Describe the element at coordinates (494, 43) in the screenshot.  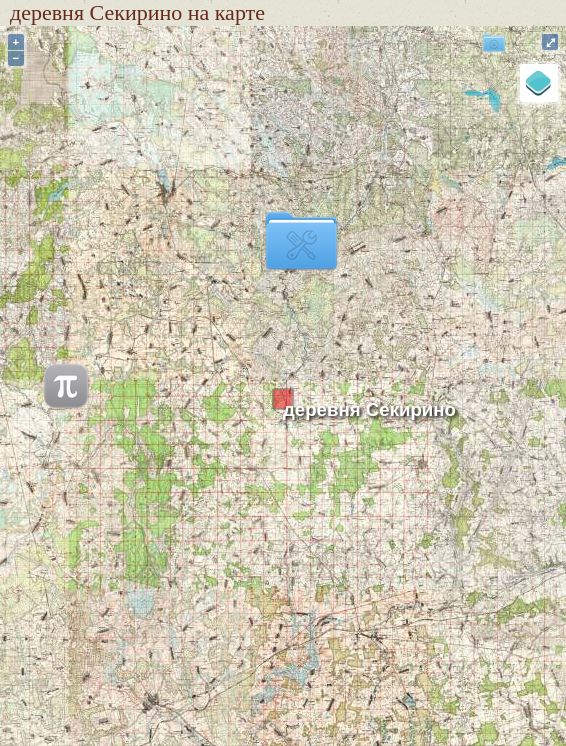
I see `open downloads folder` at that location.